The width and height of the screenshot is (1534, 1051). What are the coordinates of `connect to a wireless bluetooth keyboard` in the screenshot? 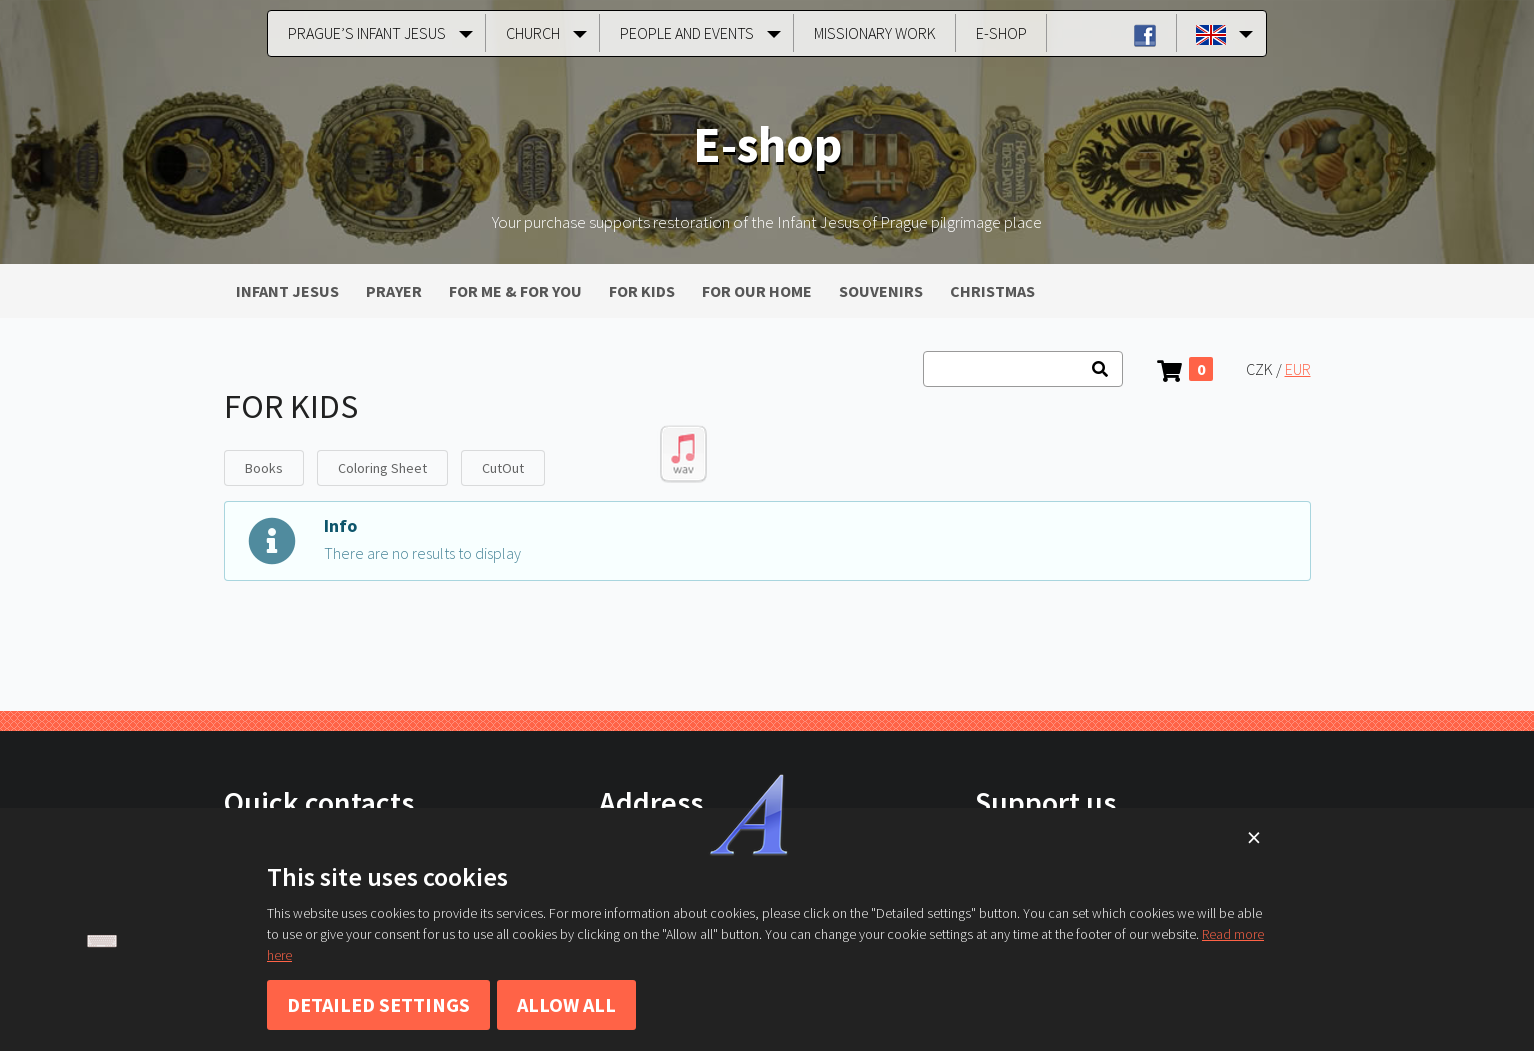 It's located at (102, 941).